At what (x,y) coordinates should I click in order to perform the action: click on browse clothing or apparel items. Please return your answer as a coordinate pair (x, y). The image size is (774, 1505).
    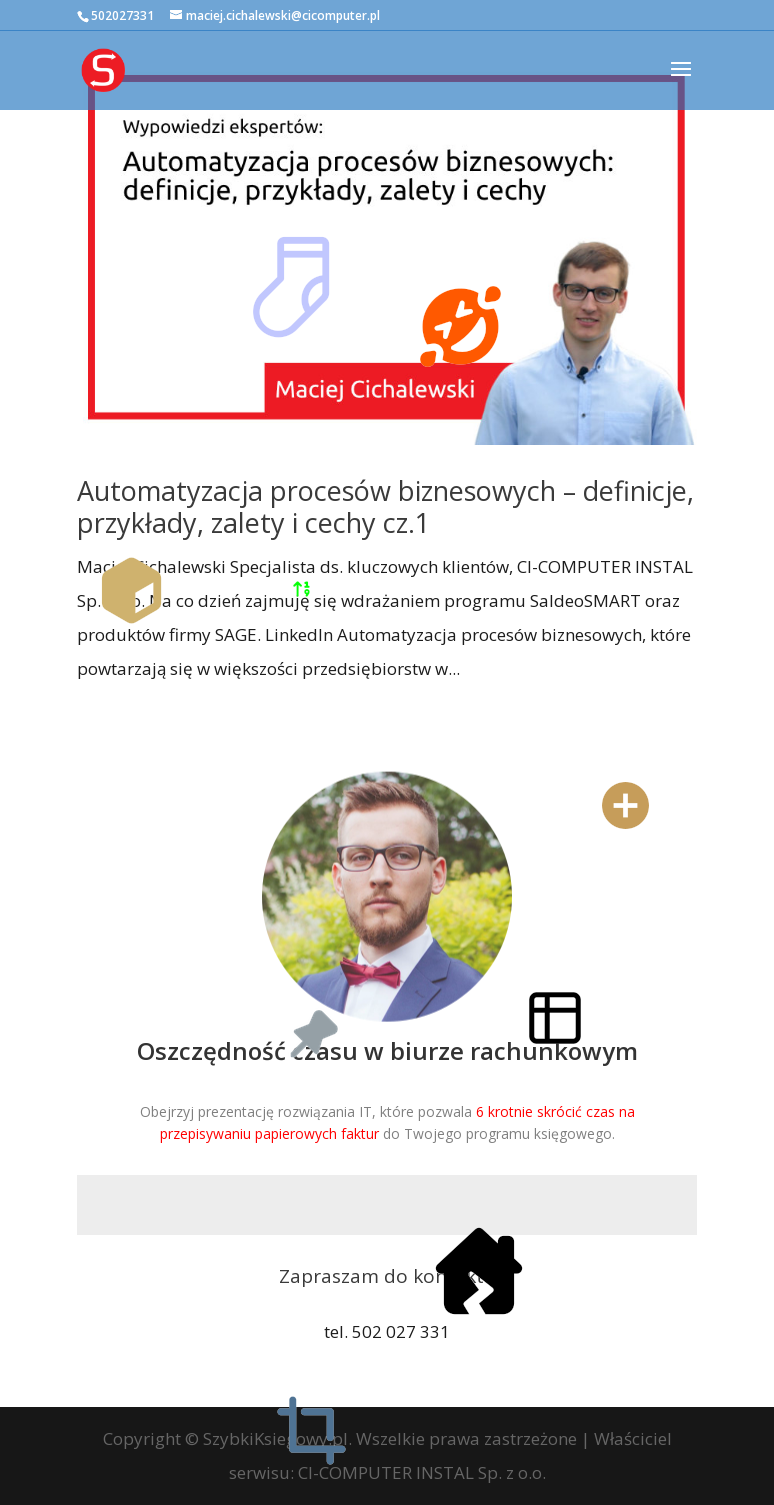
    Looking at the image, I should click on (294, 285).